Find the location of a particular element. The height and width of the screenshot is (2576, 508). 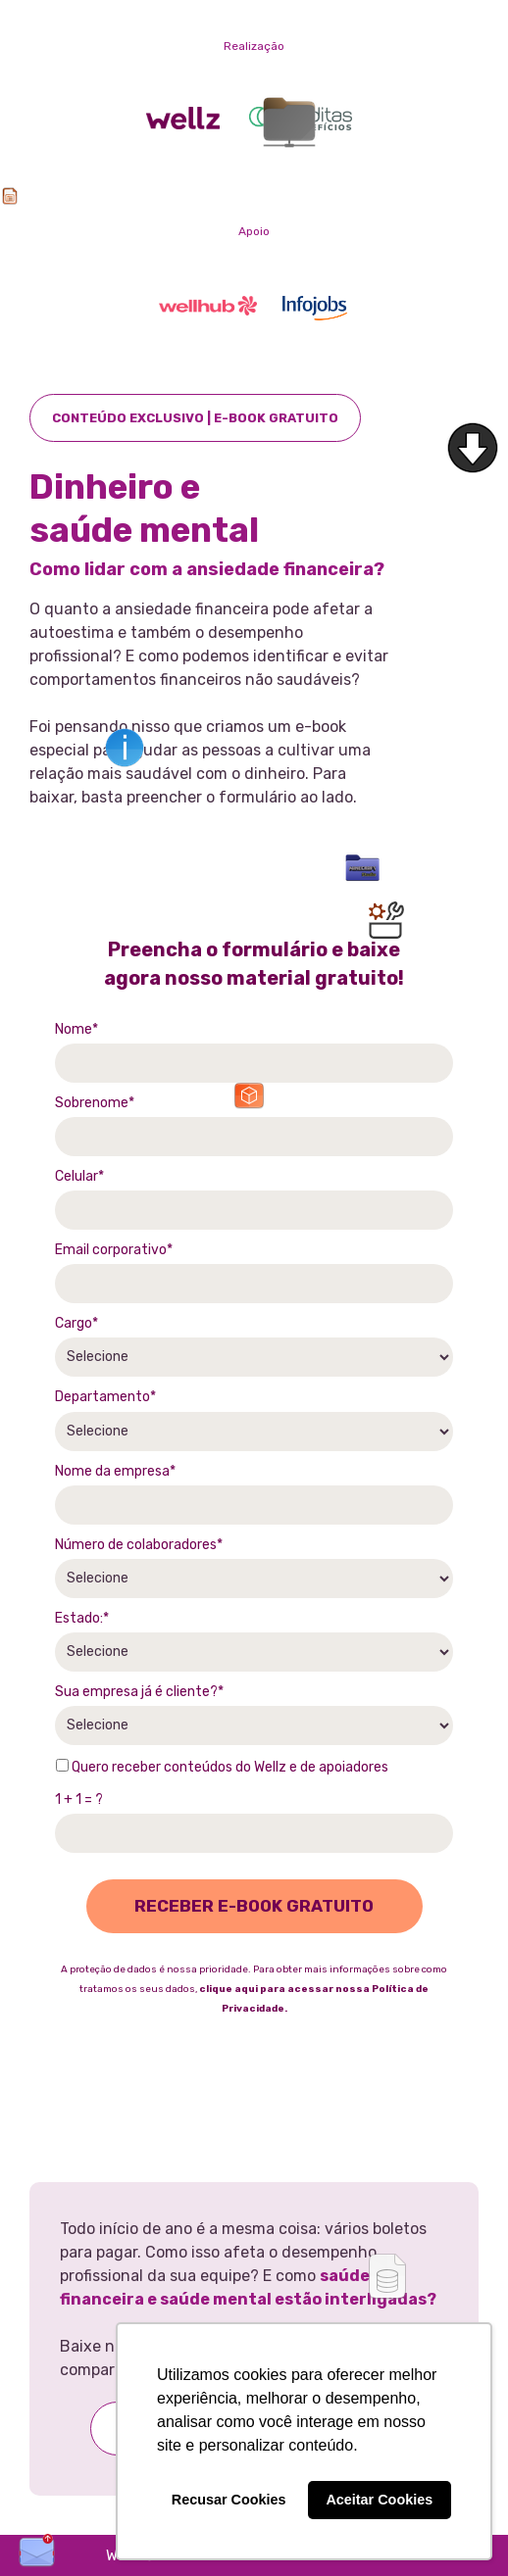

libreoffice impress presentation template file is located at coordinates (10, 196).